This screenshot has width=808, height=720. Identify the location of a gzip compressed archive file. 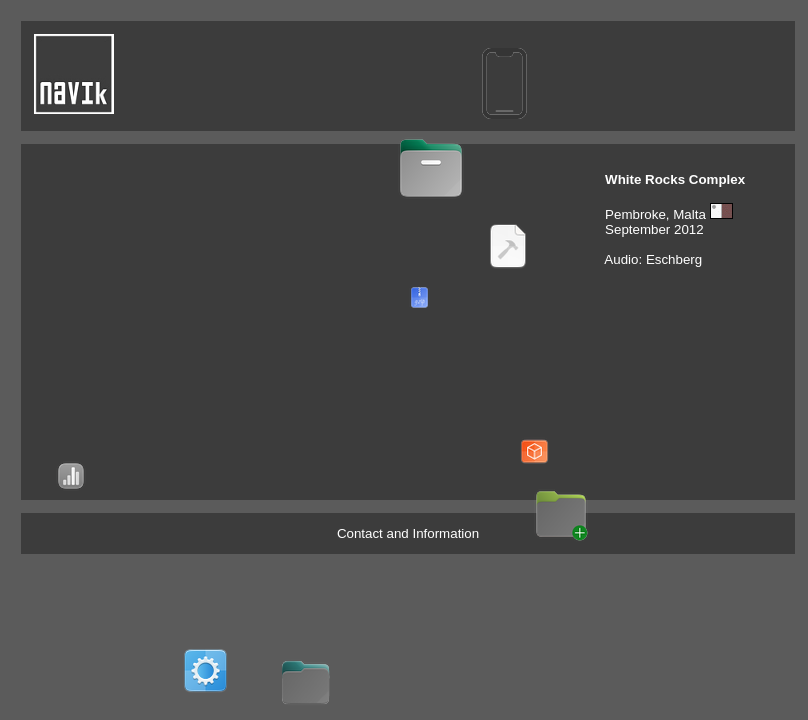
(419, 297).